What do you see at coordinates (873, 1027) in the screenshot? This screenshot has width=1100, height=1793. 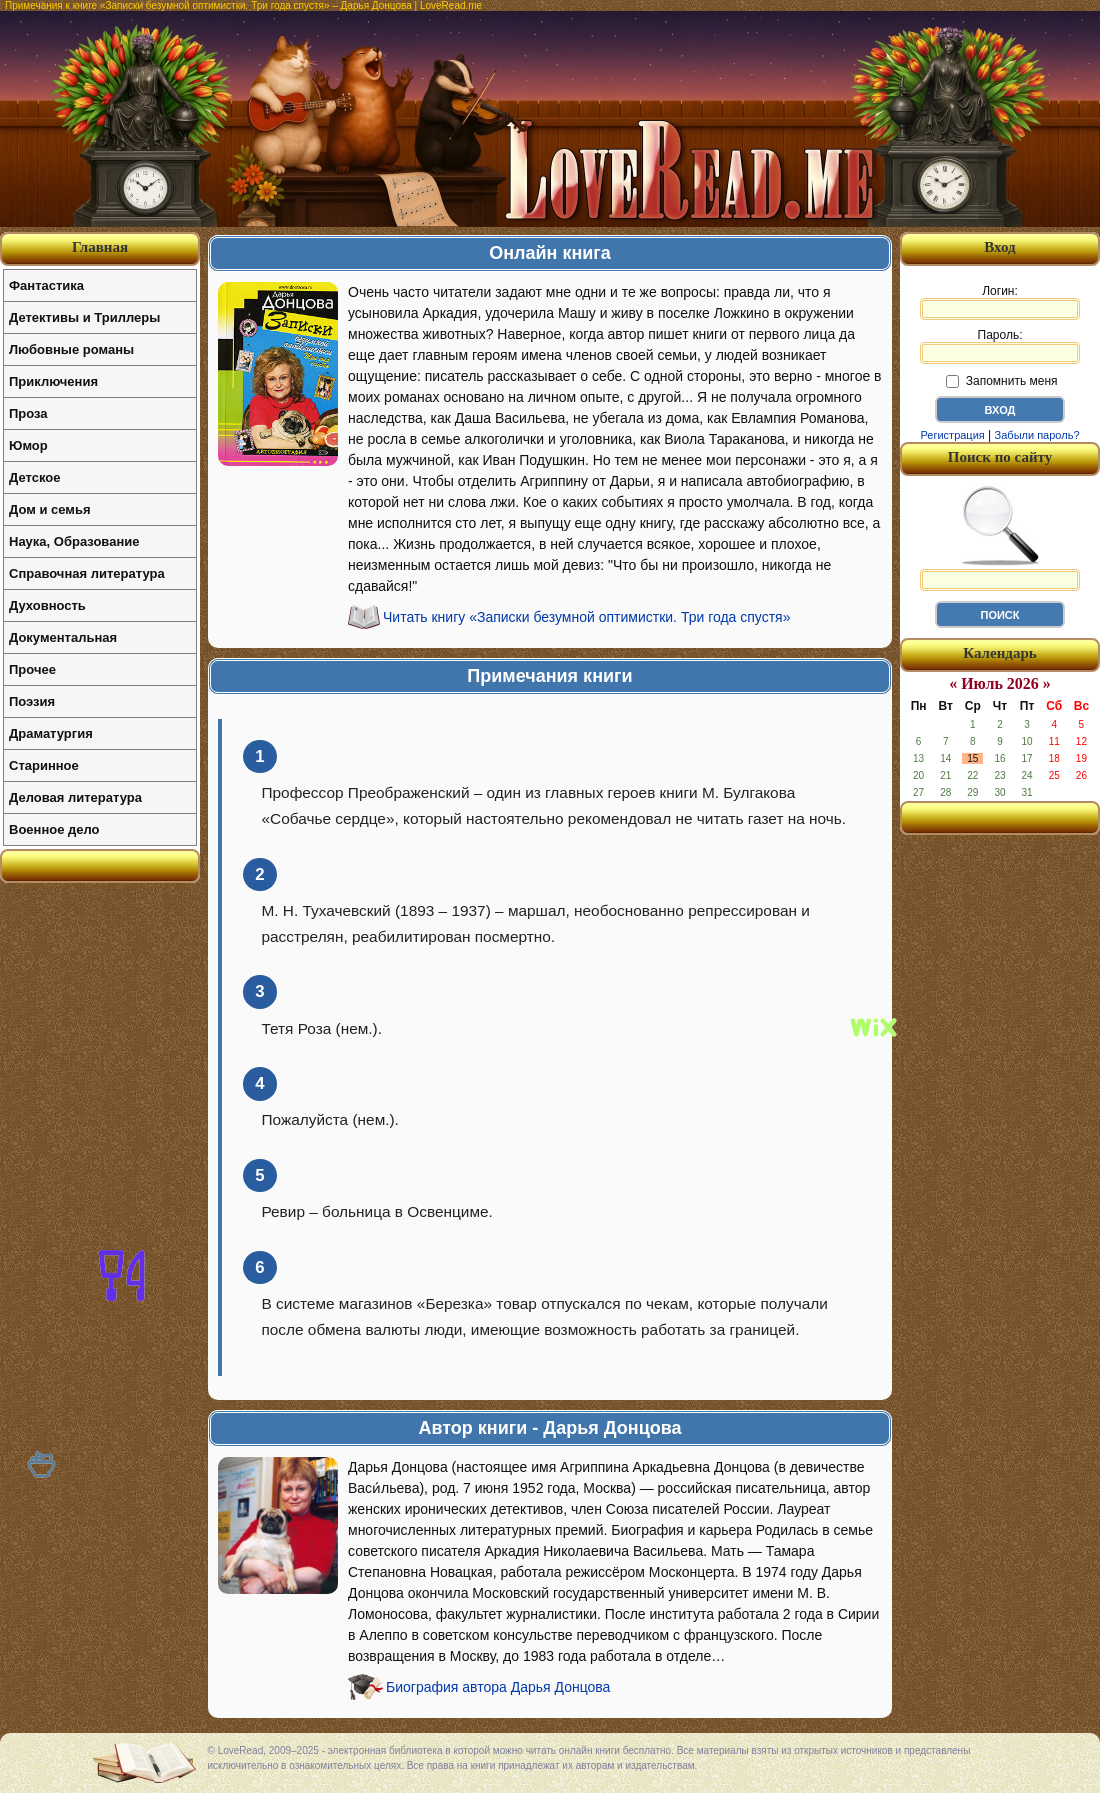 I see `link to Wix website builder` at bounding box center [873, 1027].